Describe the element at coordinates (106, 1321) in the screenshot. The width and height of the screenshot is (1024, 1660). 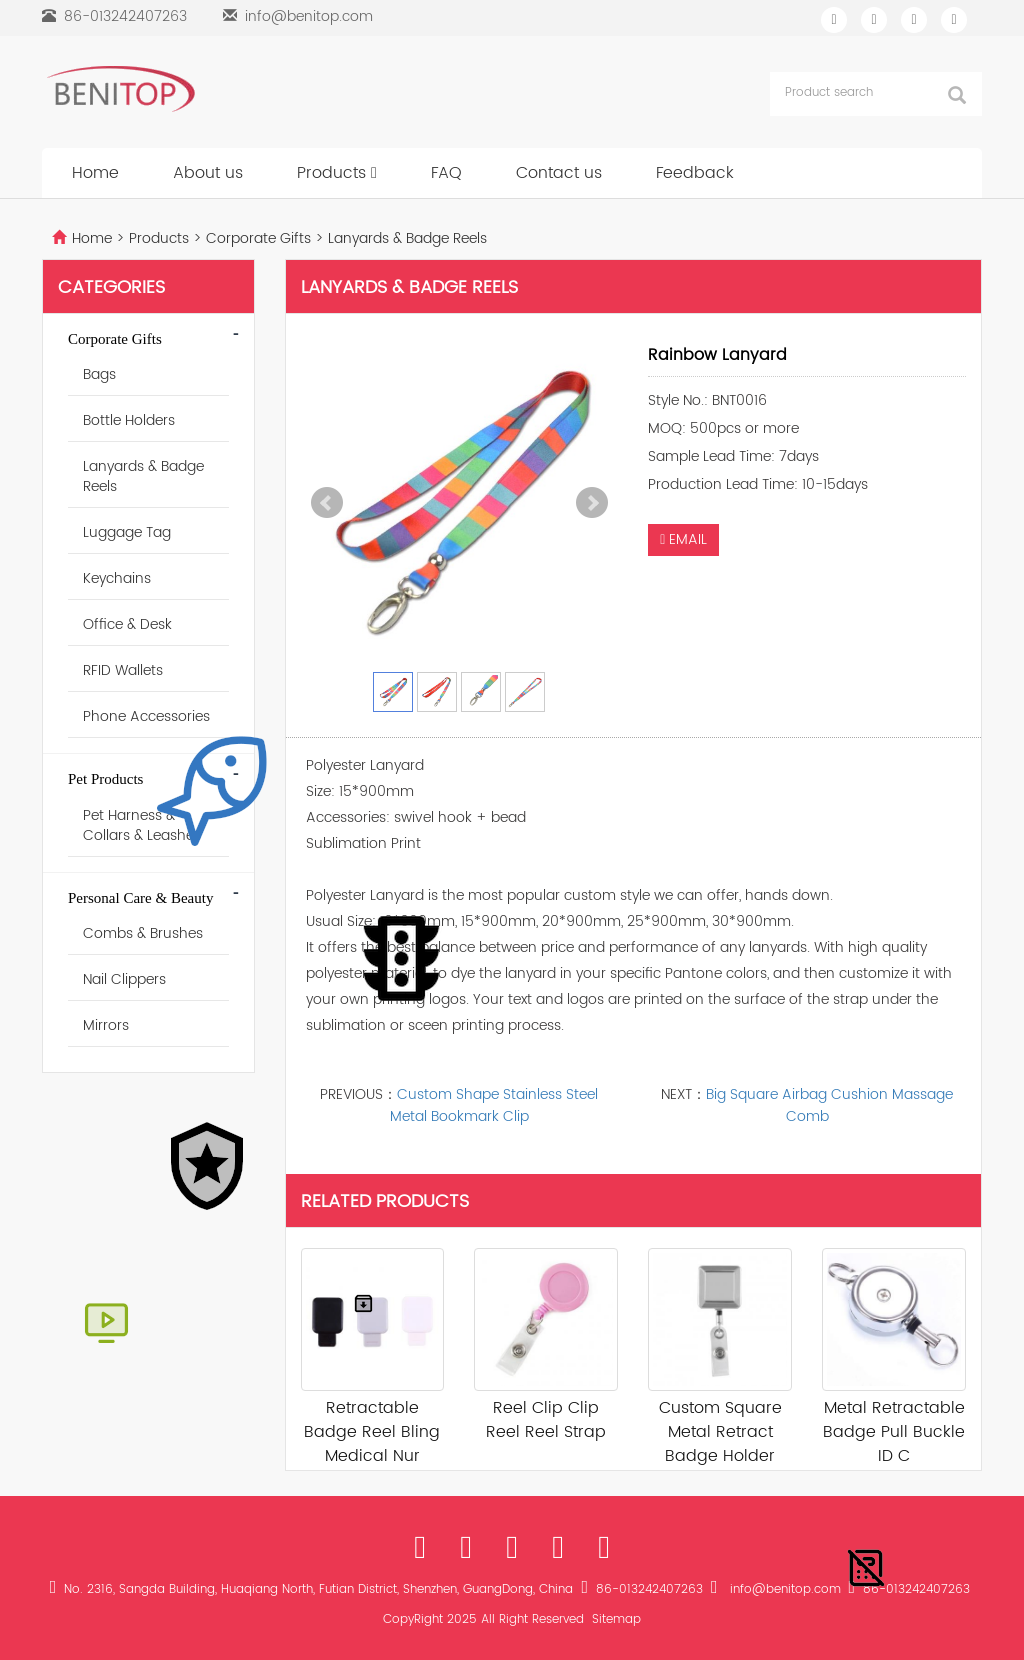
I see `play video on monitor or display` at that location.